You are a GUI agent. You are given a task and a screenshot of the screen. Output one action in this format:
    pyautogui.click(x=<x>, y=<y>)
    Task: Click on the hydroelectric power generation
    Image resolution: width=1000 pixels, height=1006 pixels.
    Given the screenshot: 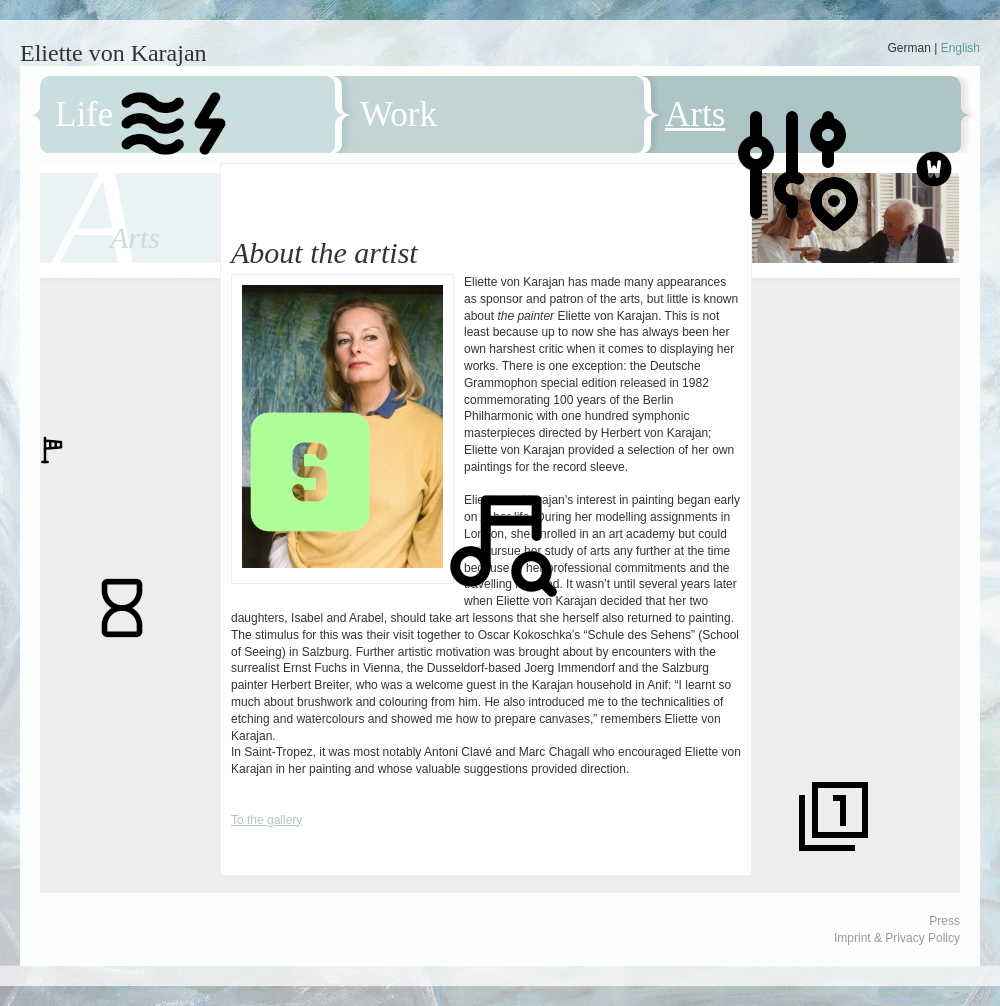 What is the action you would take?
    pyautogui.click(x=173, y=123)
    